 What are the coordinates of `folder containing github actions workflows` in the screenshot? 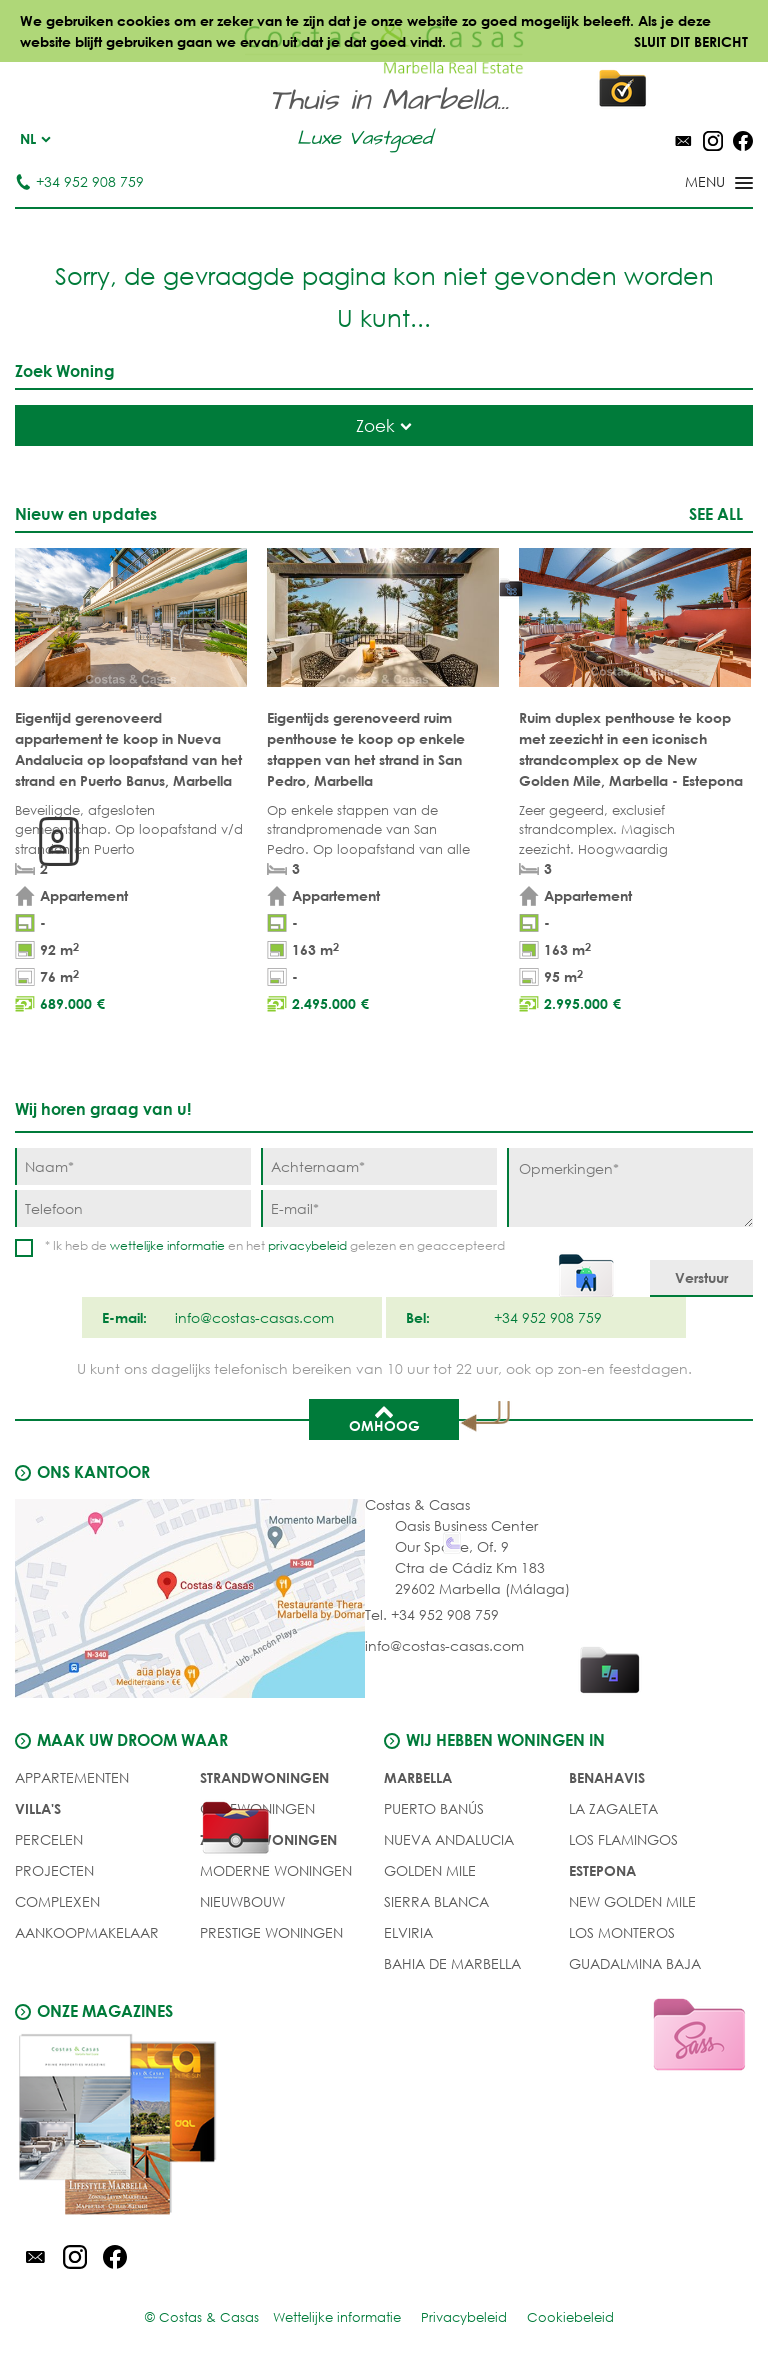 It's located at (511, 588).